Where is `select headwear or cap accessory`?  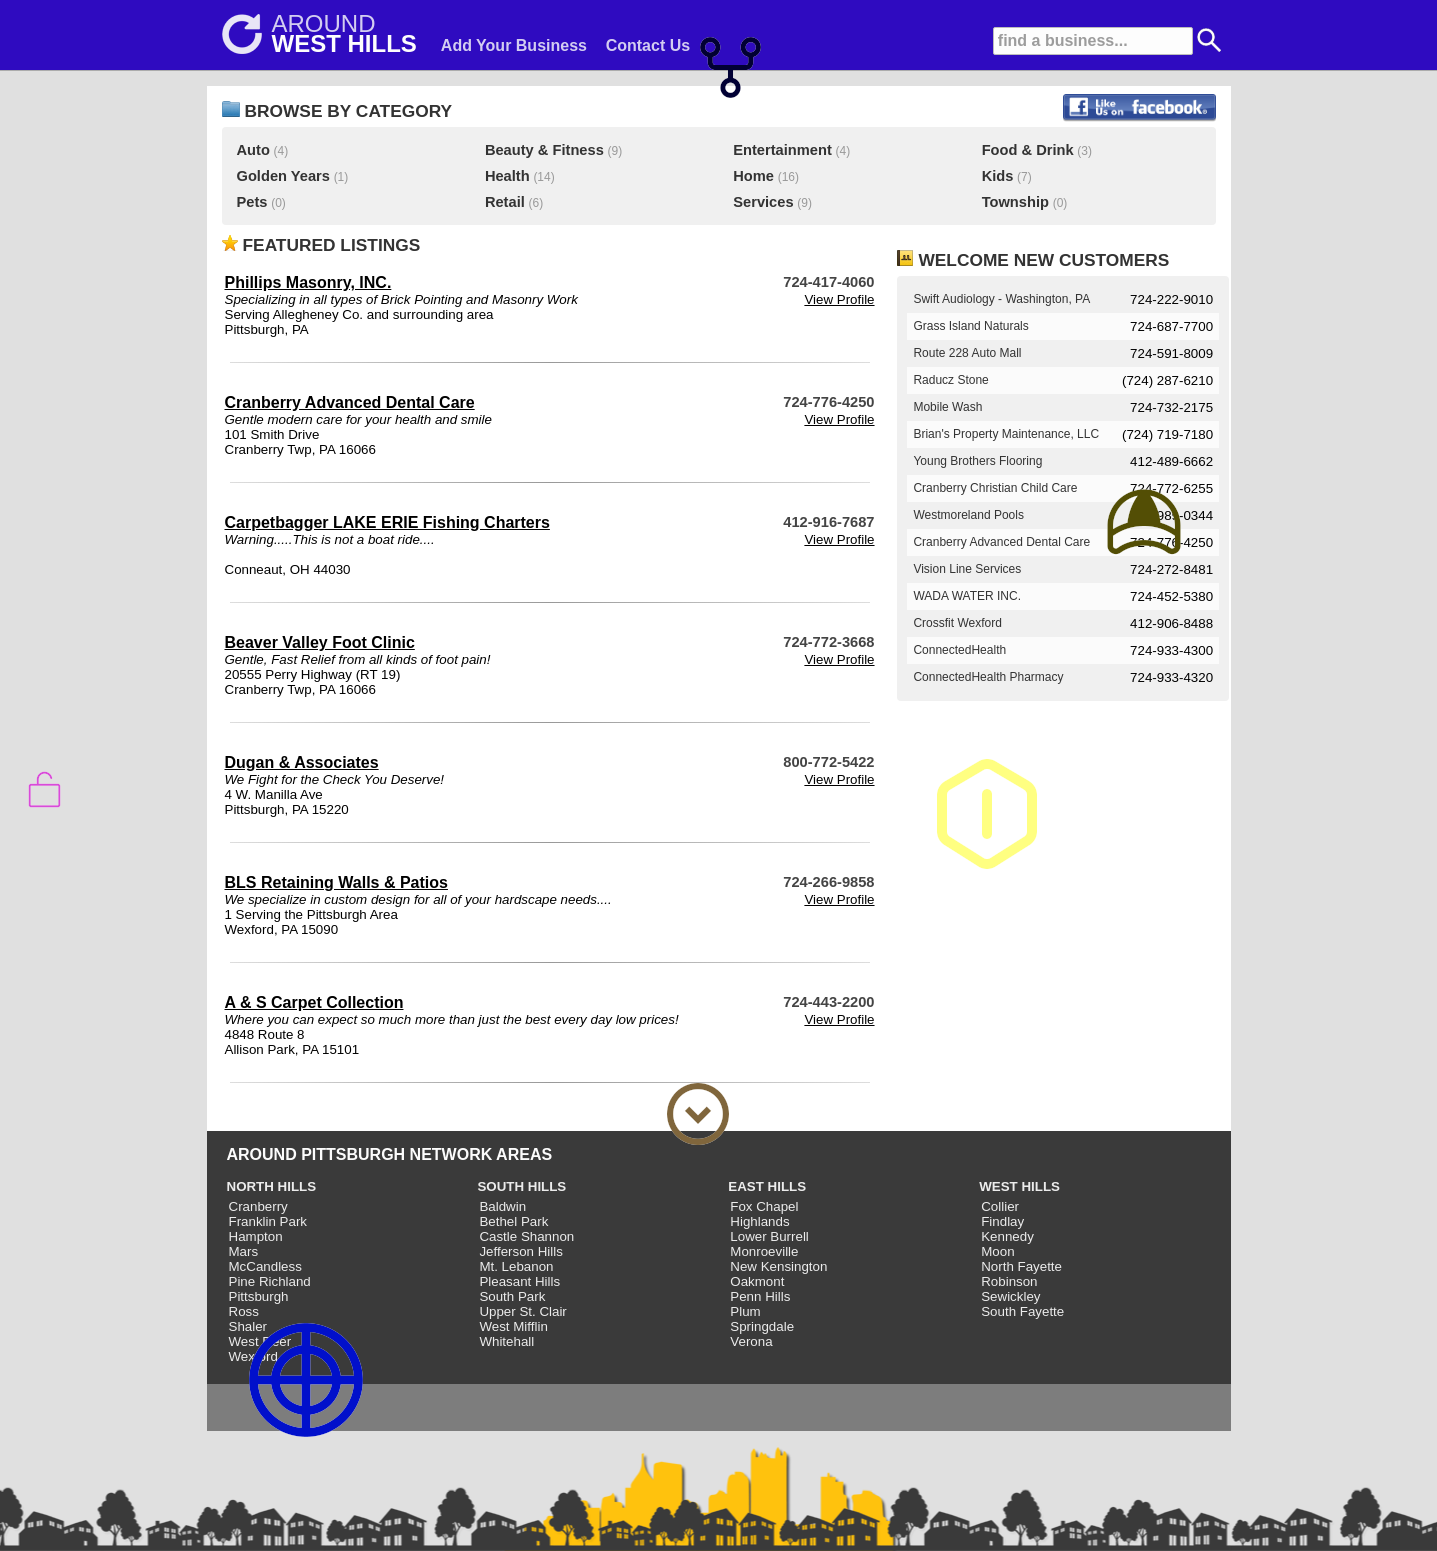 select headwear or cap accessory is located at coordinates (1144, 526).